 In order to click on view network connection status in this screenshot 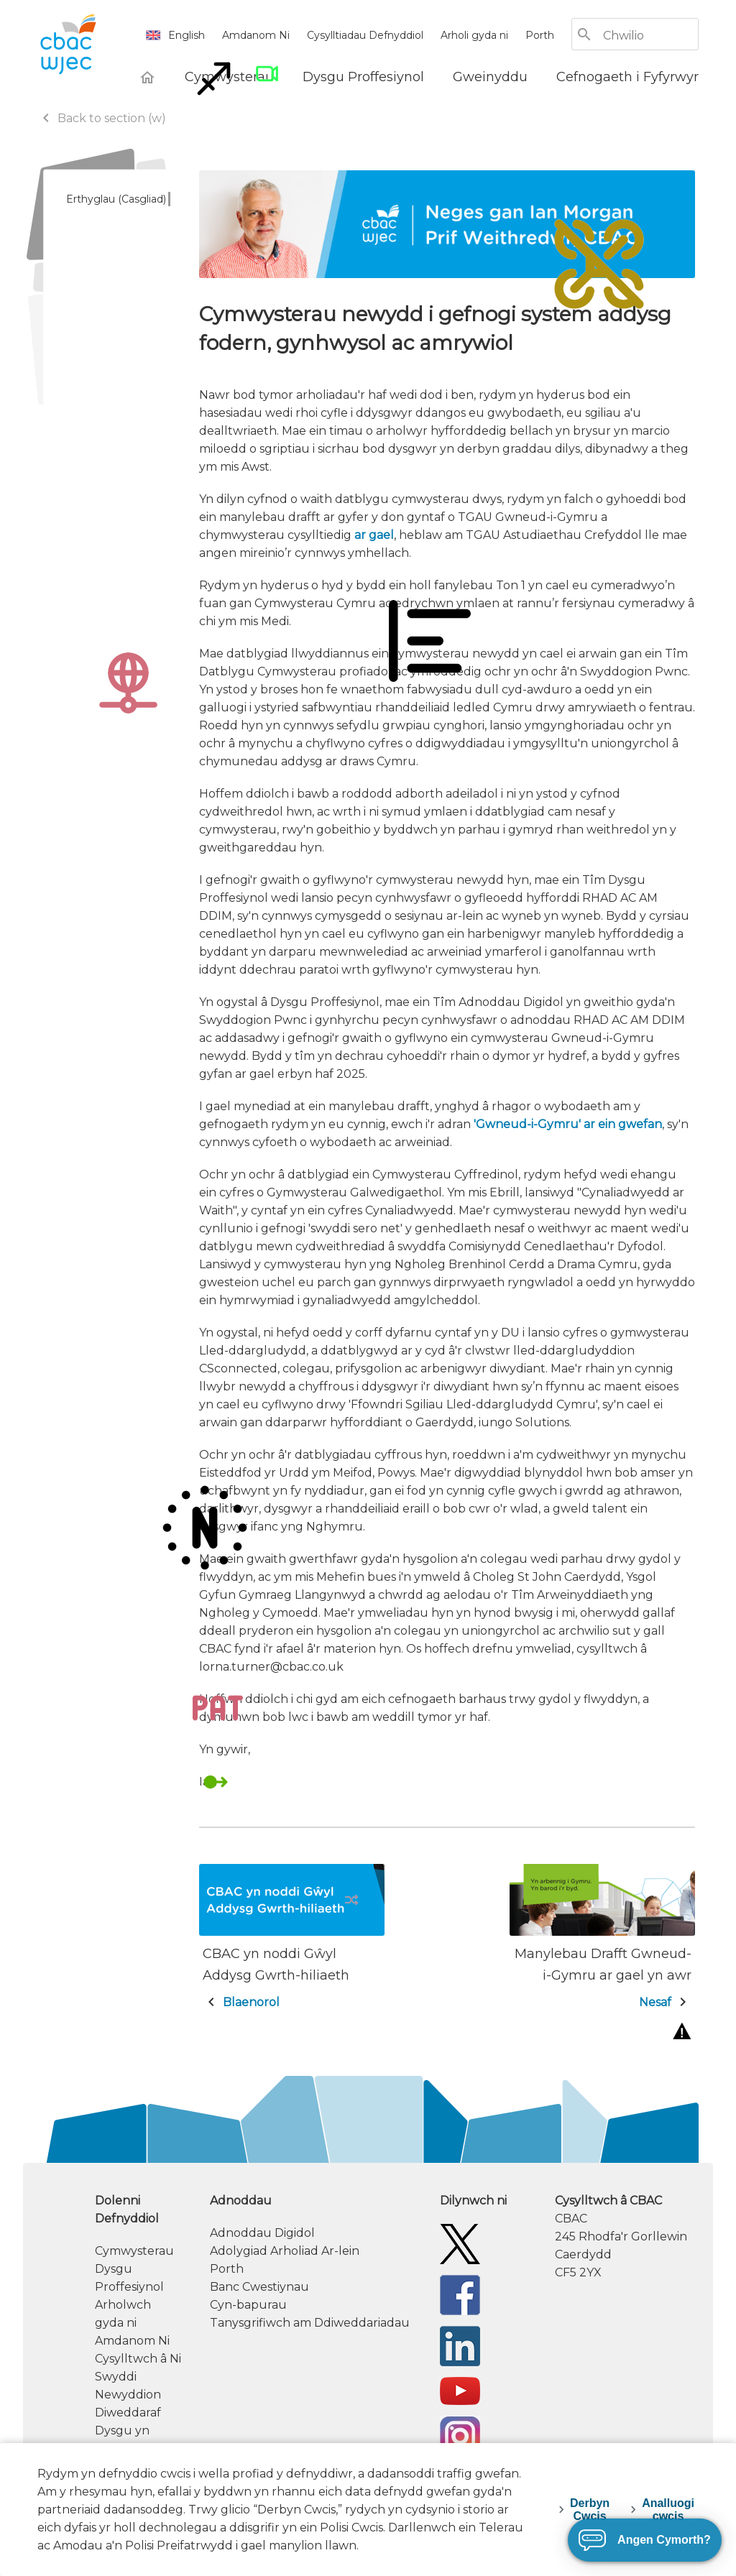, I will do `click(128, 681)`.